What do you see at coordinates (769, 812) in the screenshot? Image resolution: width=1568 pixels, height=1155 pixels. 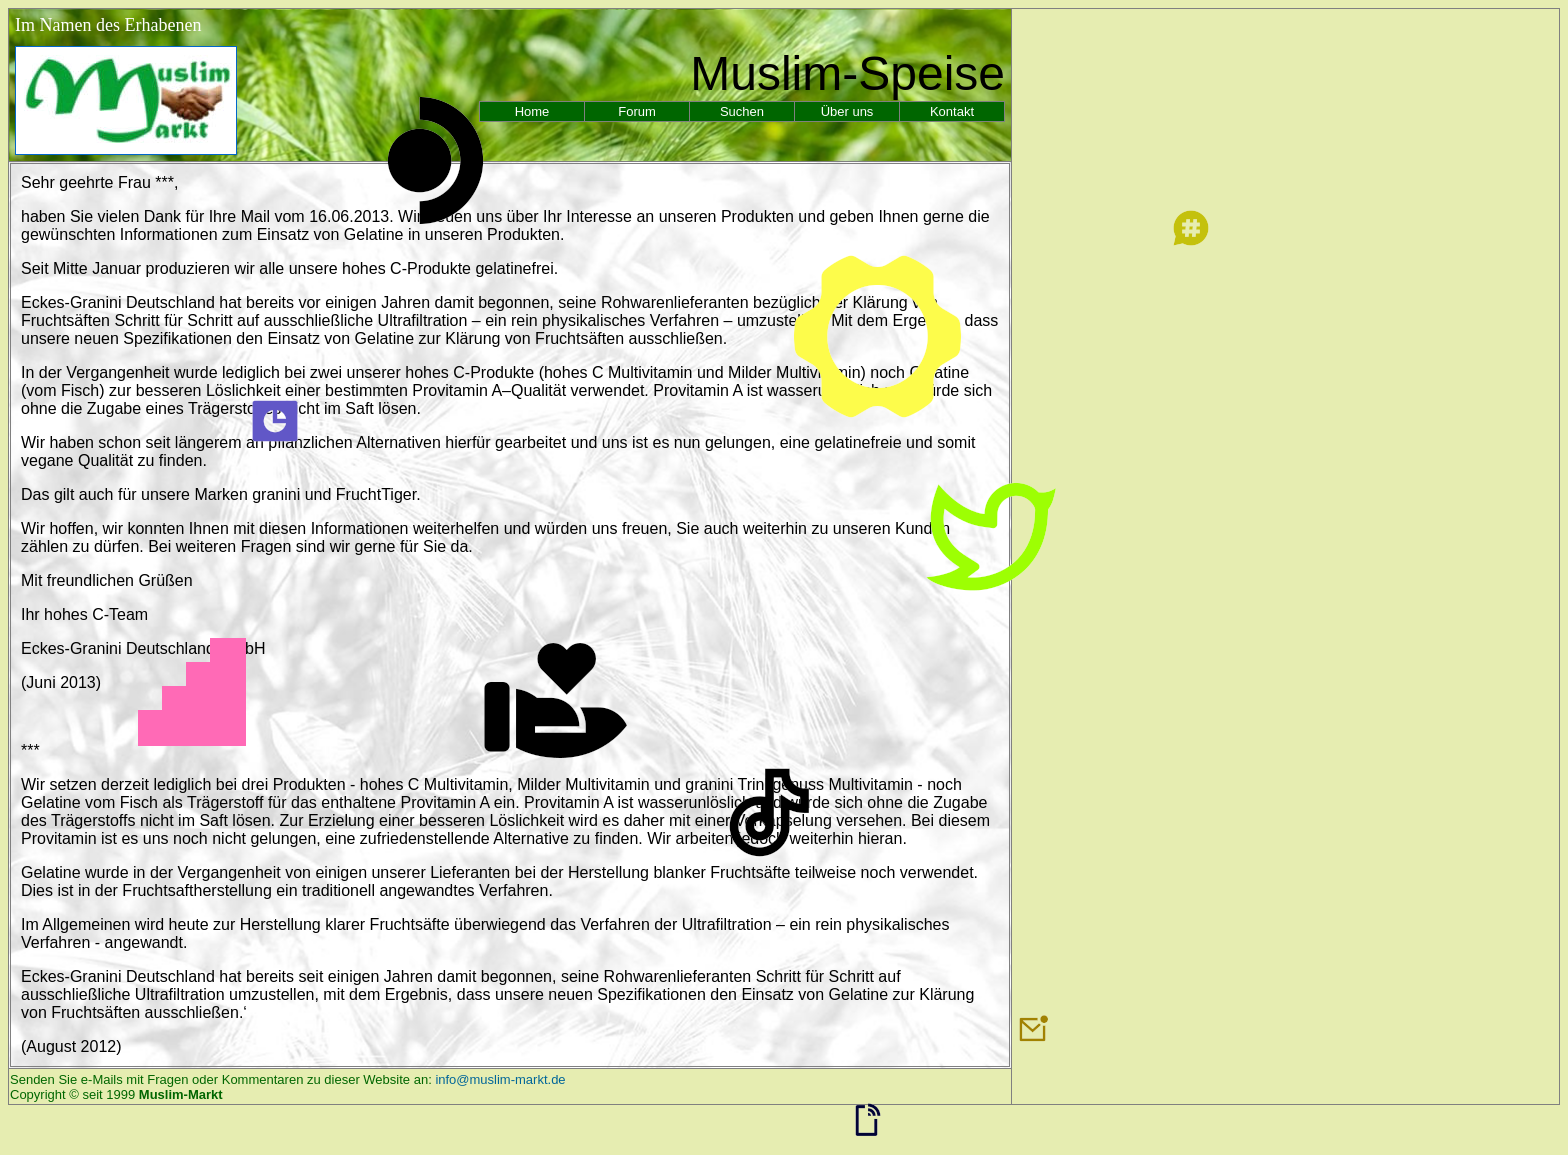 I see `open the tiktok app` at bounding box center [769, 812].